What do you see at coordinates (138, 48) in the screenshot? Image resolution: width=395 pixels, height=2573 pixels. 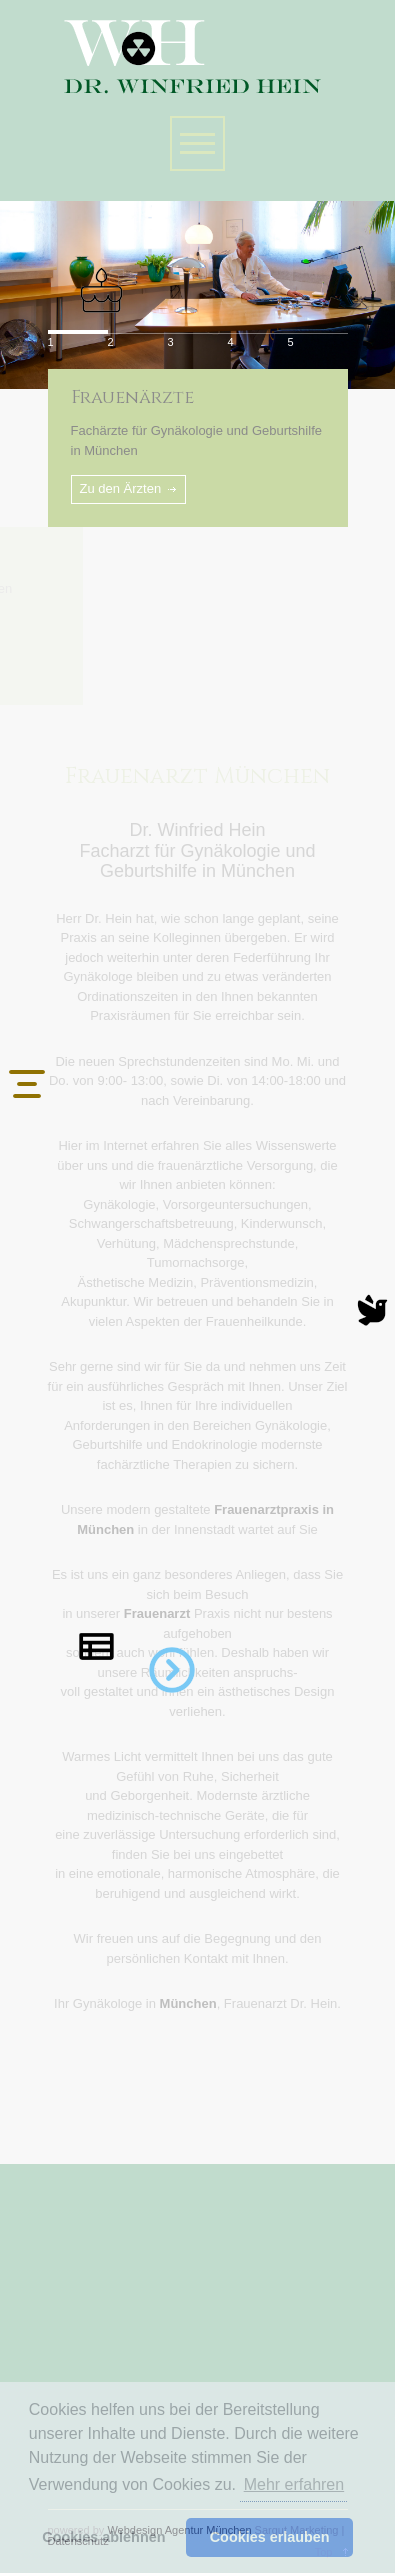 I see `fallout shelter location indicator` at bounding box center [138, 48].